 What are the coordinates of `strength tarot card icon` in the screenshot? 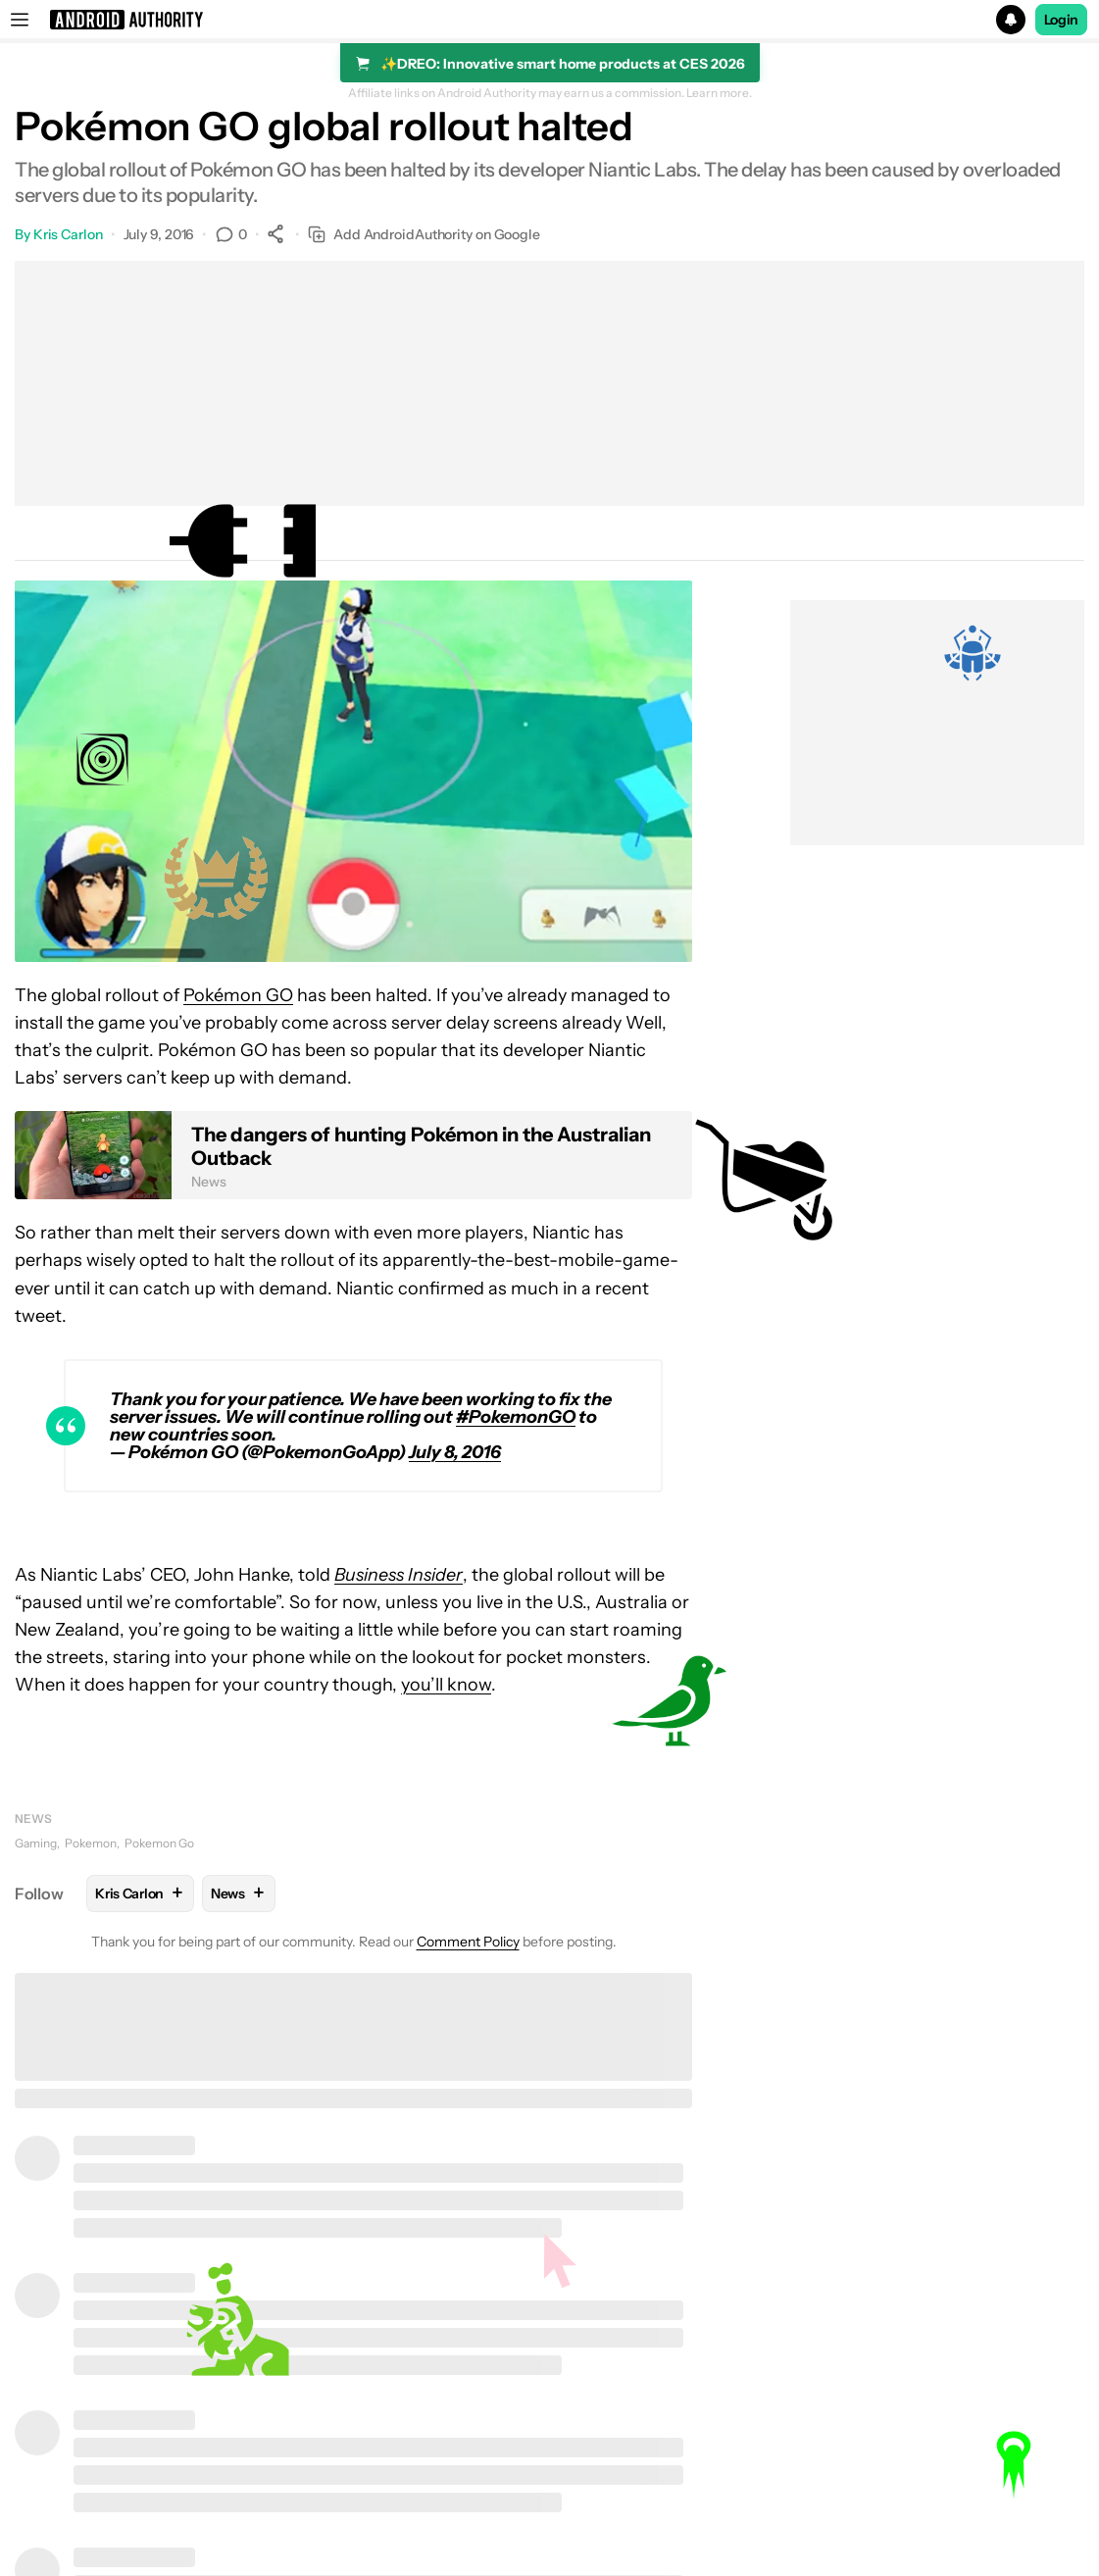 It's located at (232, 2319).